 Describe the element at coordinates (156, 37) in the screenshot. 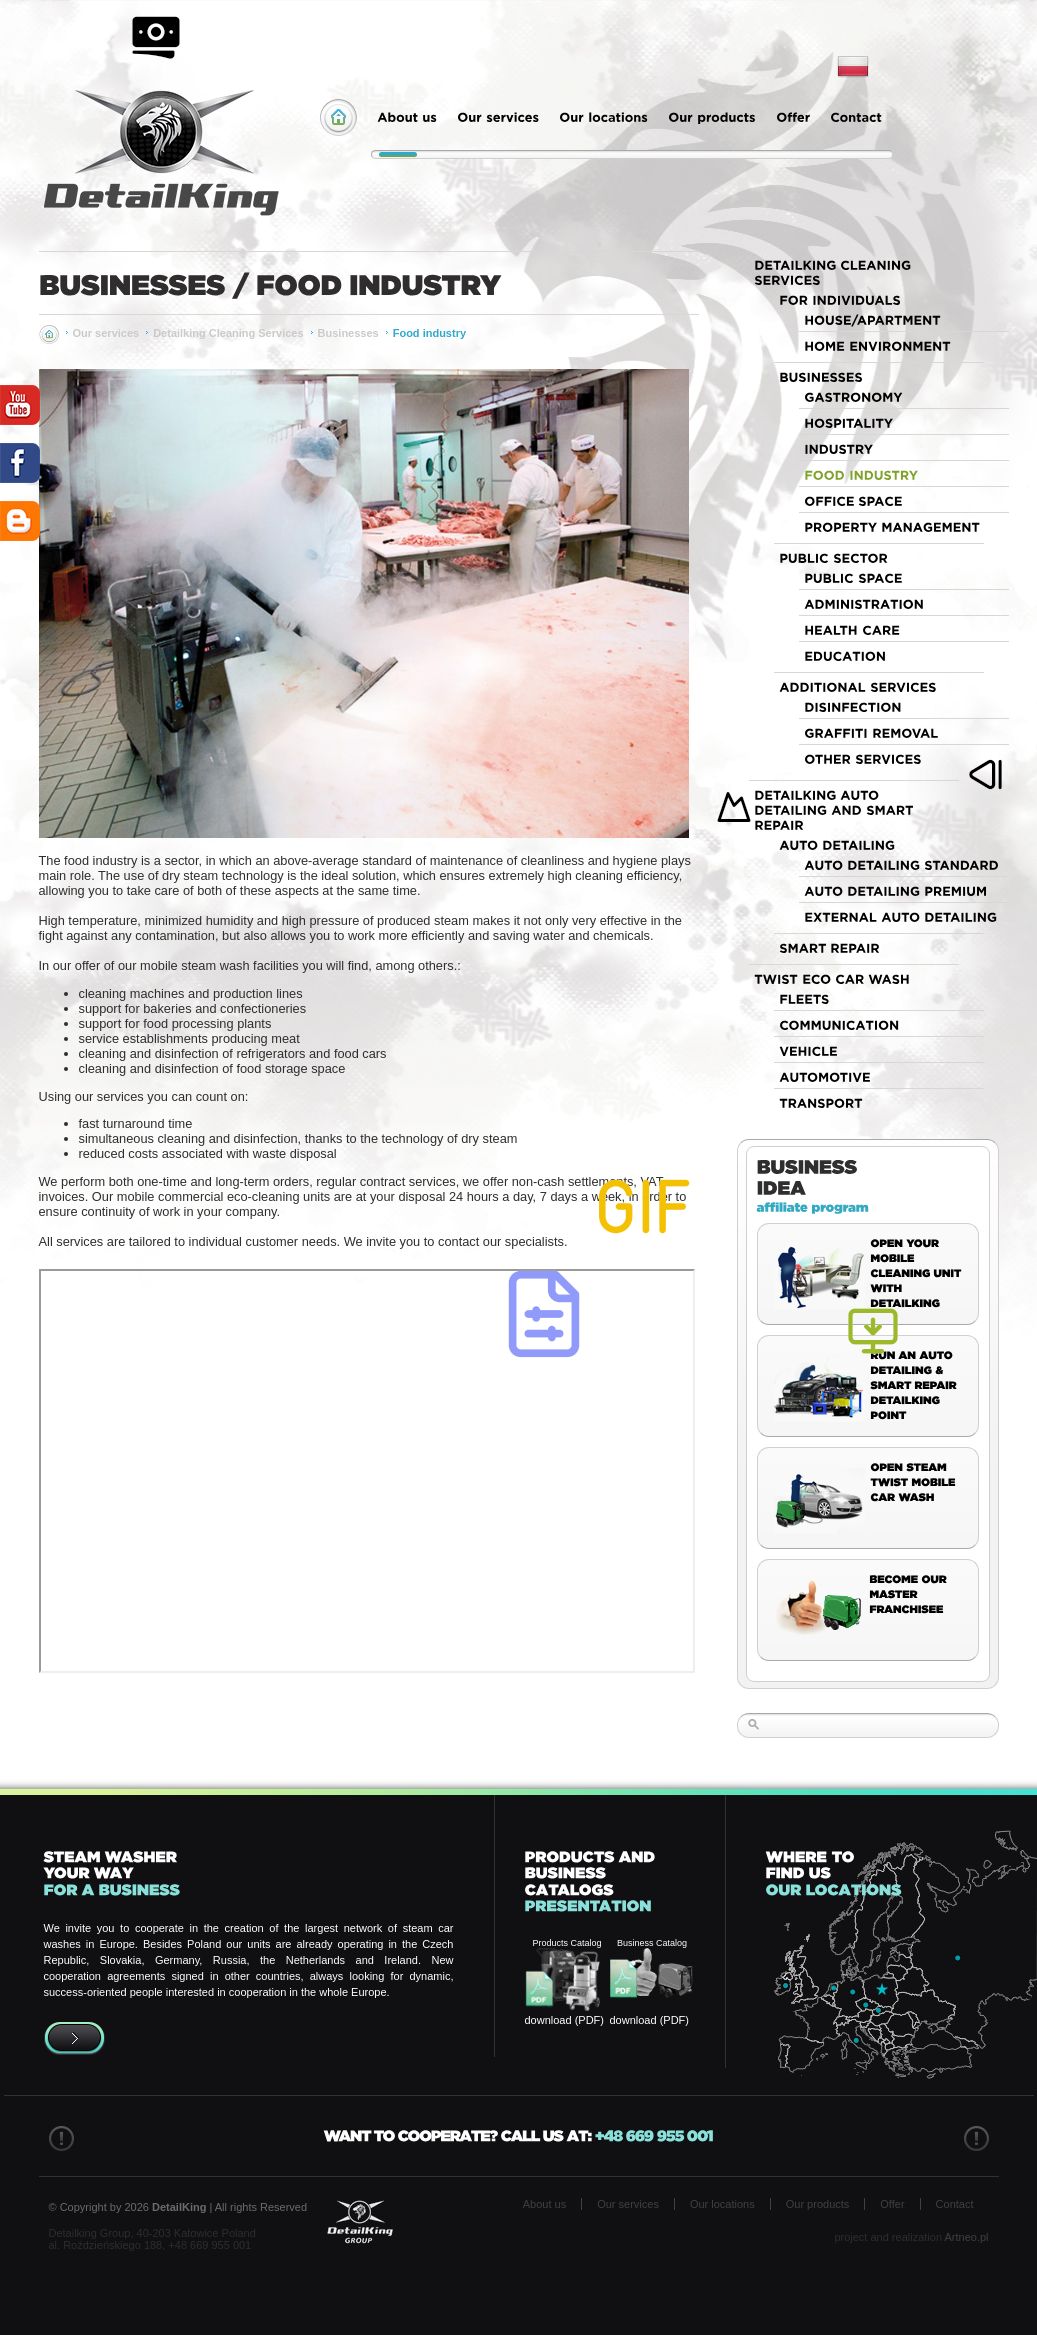

I see `view your wallet or account balance` at that location.